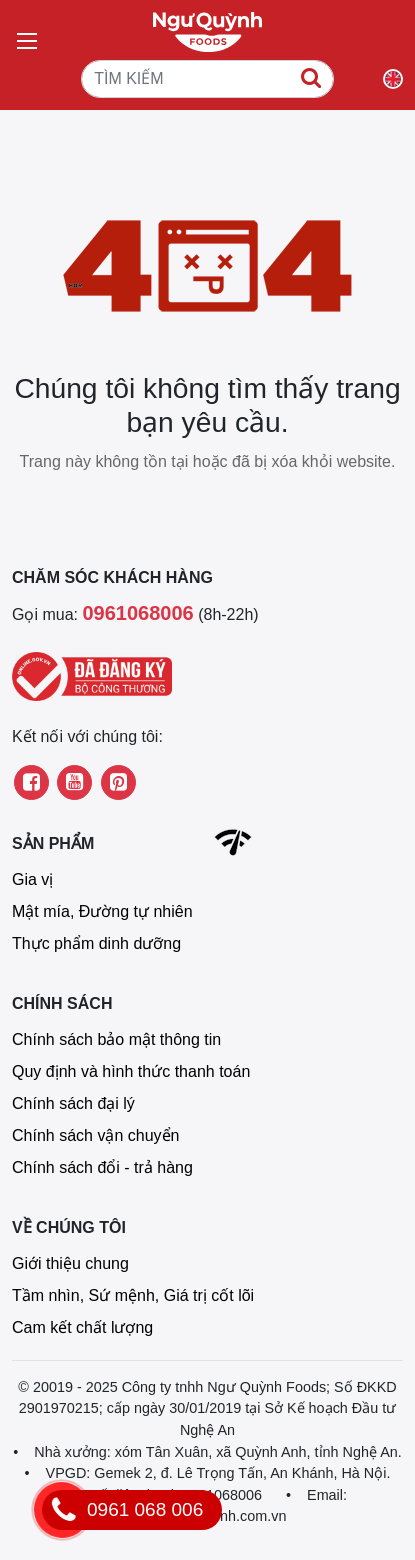 The width and height of the screenshot is (415, 1560). Describe the element at coordinates (75, 285) in the screenshot. I see `enable HDR mode for photos` at that location.